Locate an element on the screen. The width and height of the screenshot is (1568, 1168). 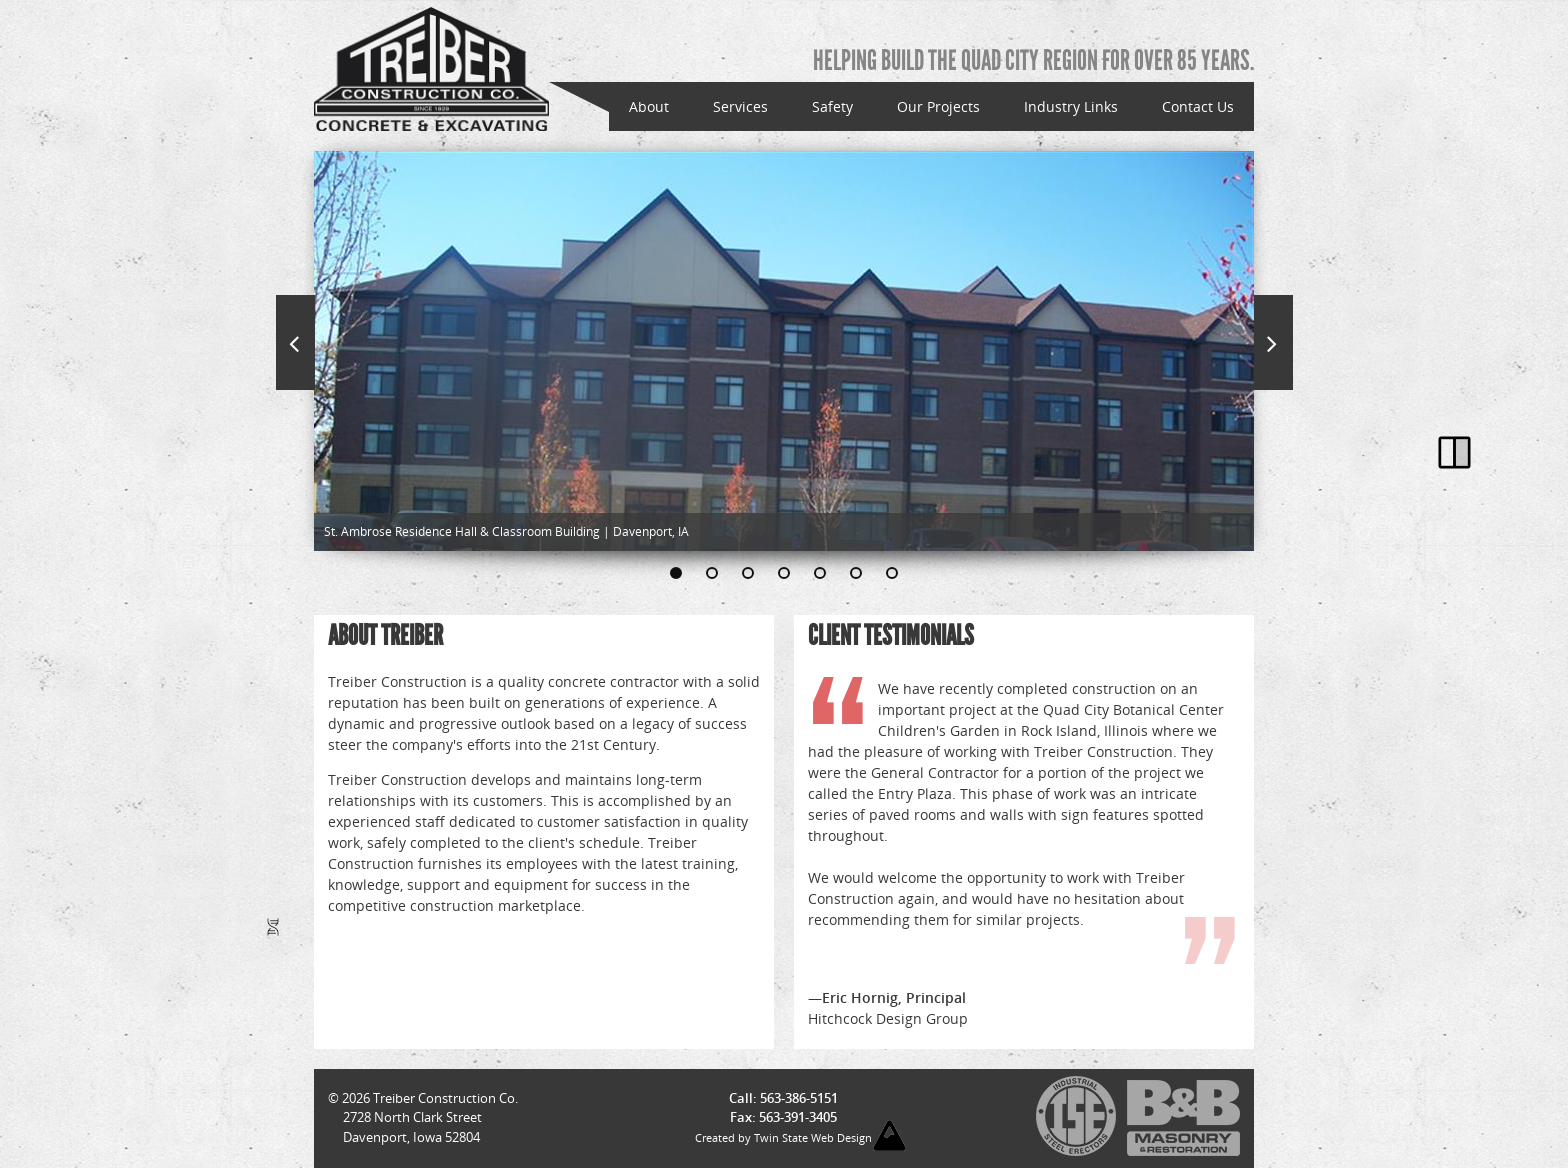
toggle half-screen or split view mode is located at coordinates (1454, 452).